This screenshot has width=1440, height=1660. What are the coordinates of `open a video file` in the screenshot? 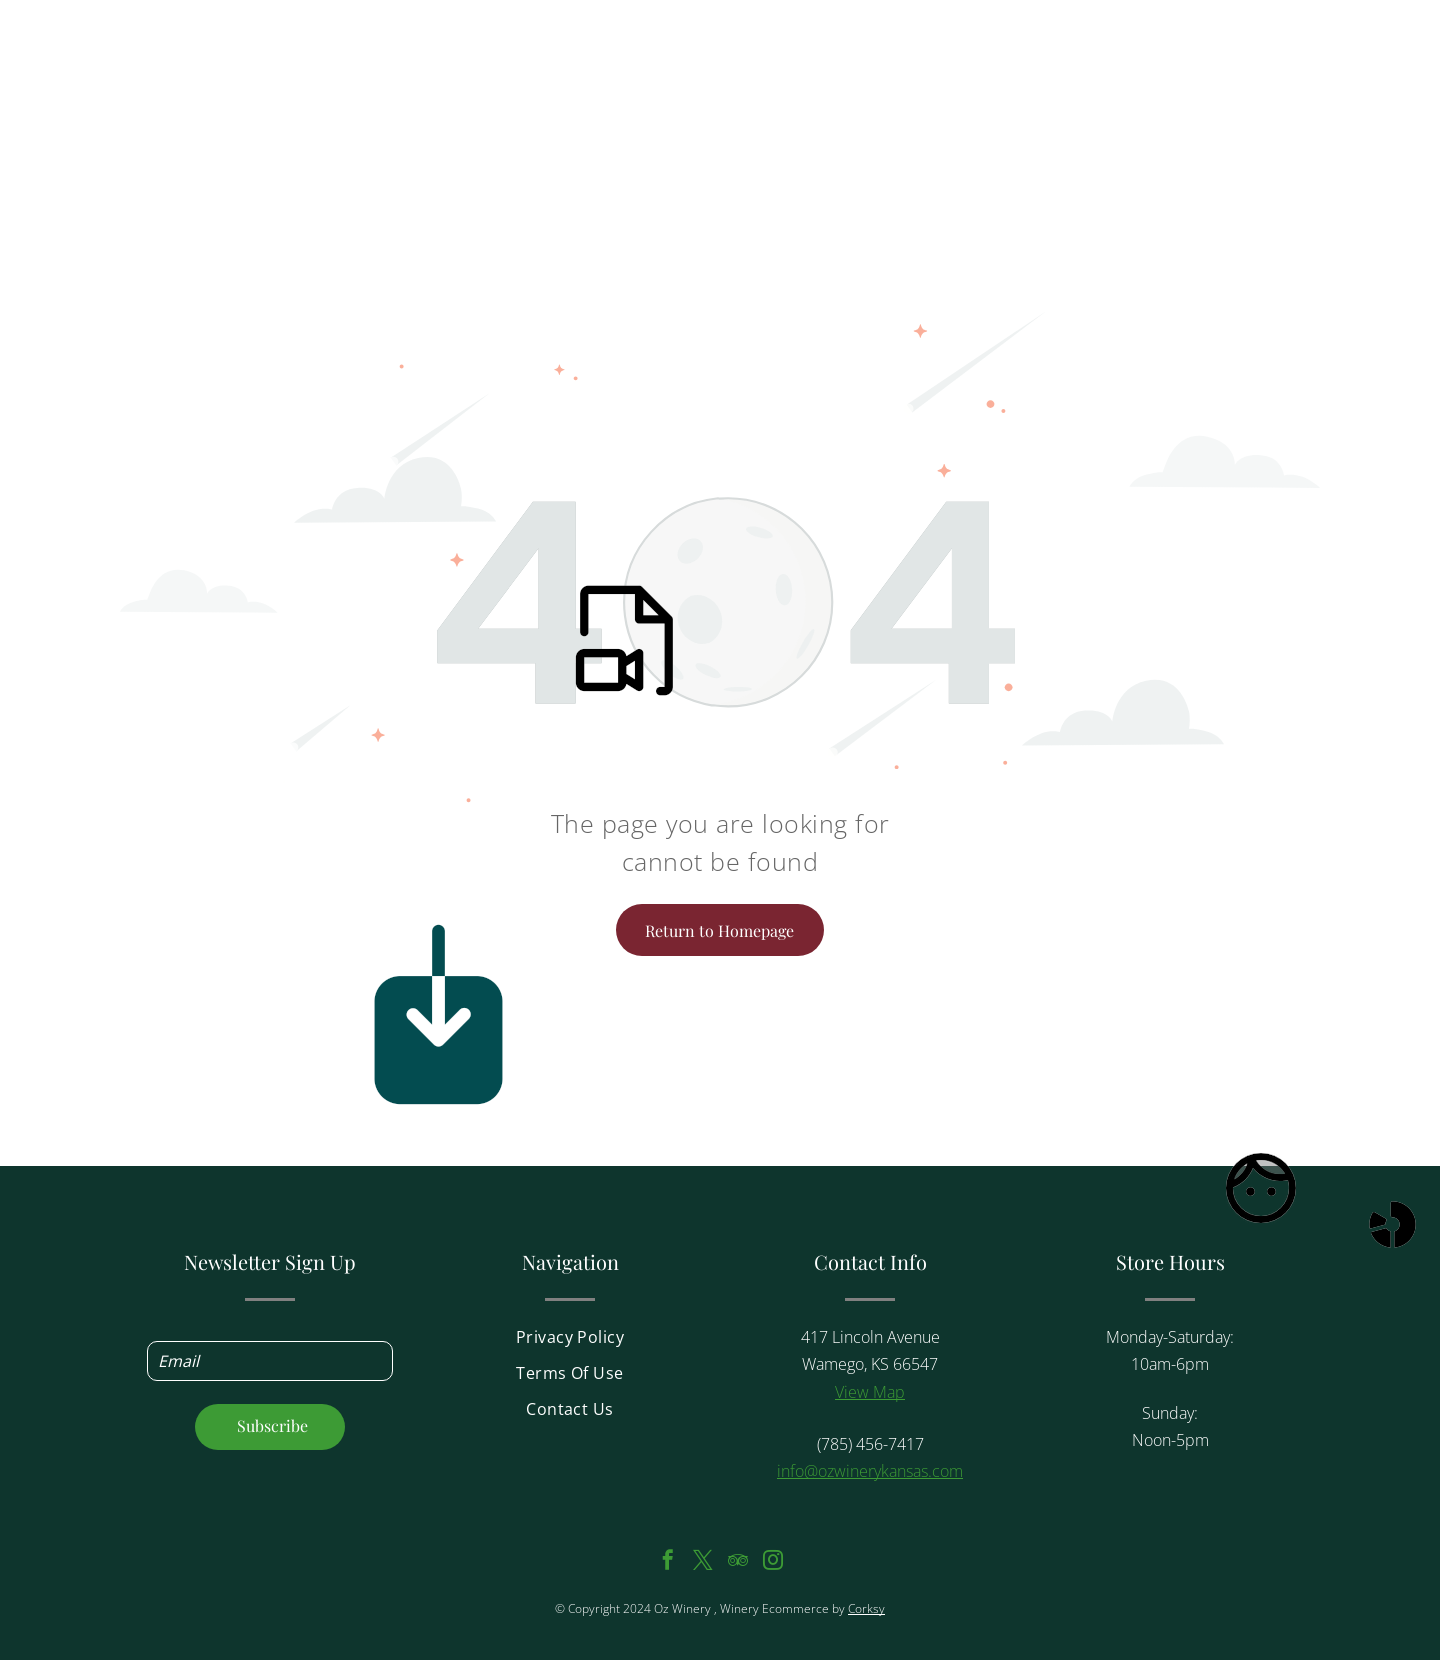 It's located at (626, 640).